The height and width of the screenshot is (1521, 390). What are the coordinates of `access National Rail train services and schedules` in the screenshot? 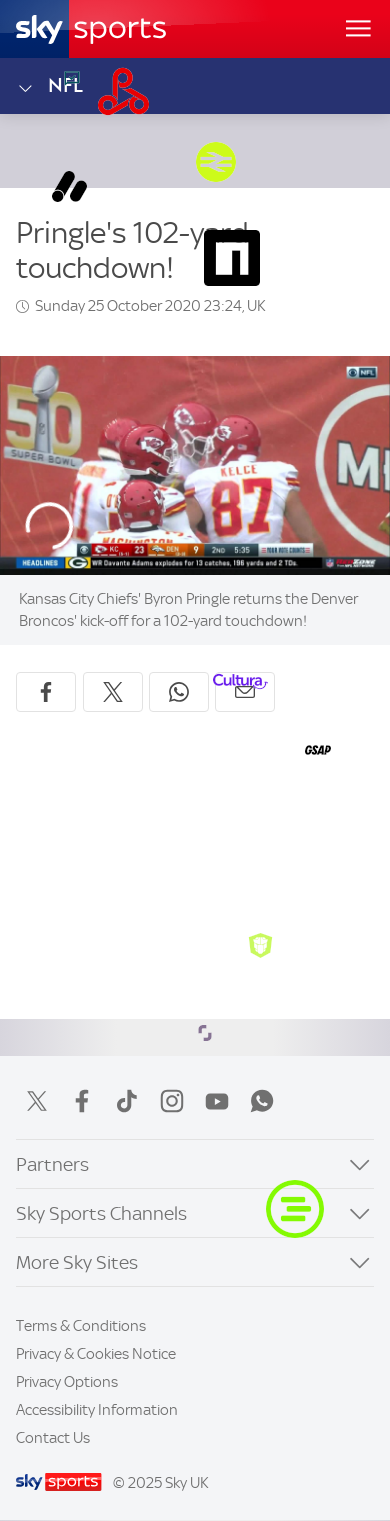 It's located at (216, 162).